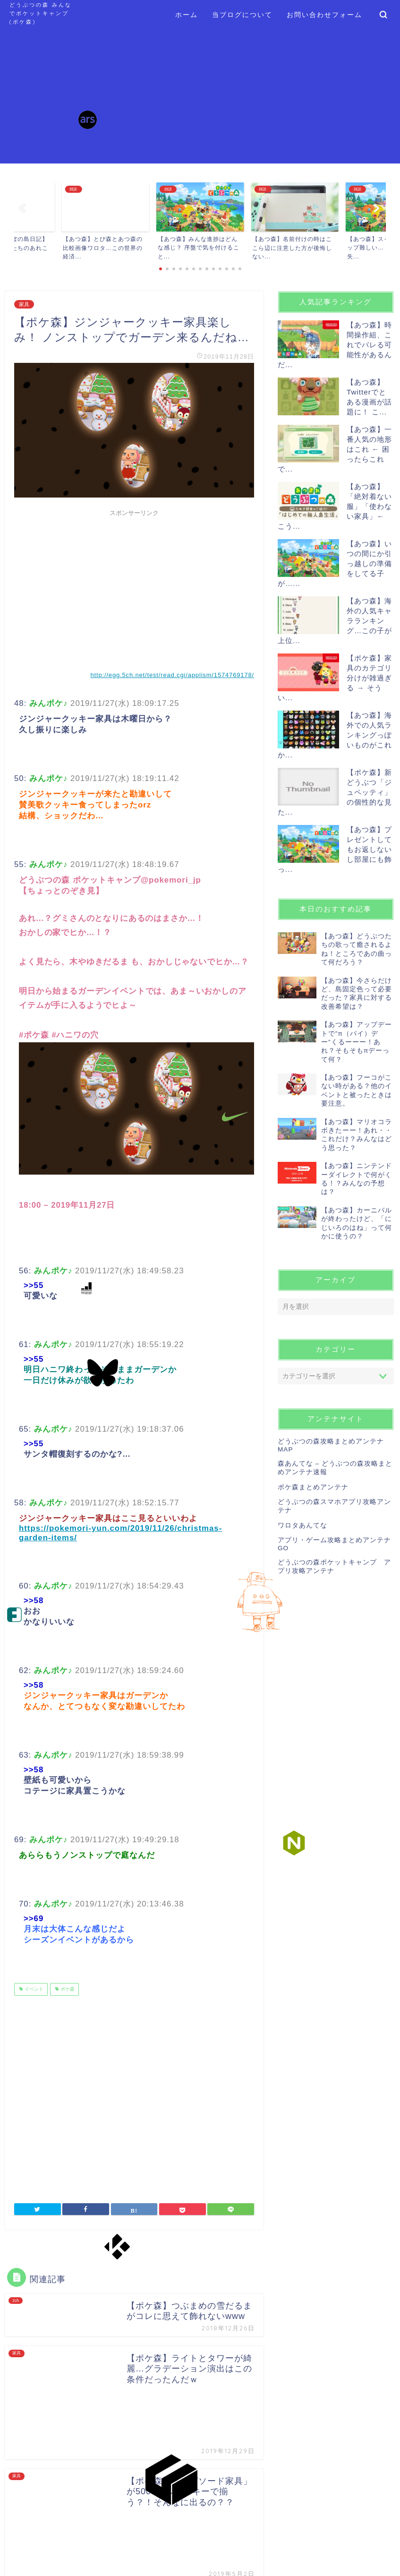 Image resolution: width=400 pixels, height=2576 pixels. Describe the element at coordinates (294, 1843) in the screenshot. I see `nginx web server logo` at that location.